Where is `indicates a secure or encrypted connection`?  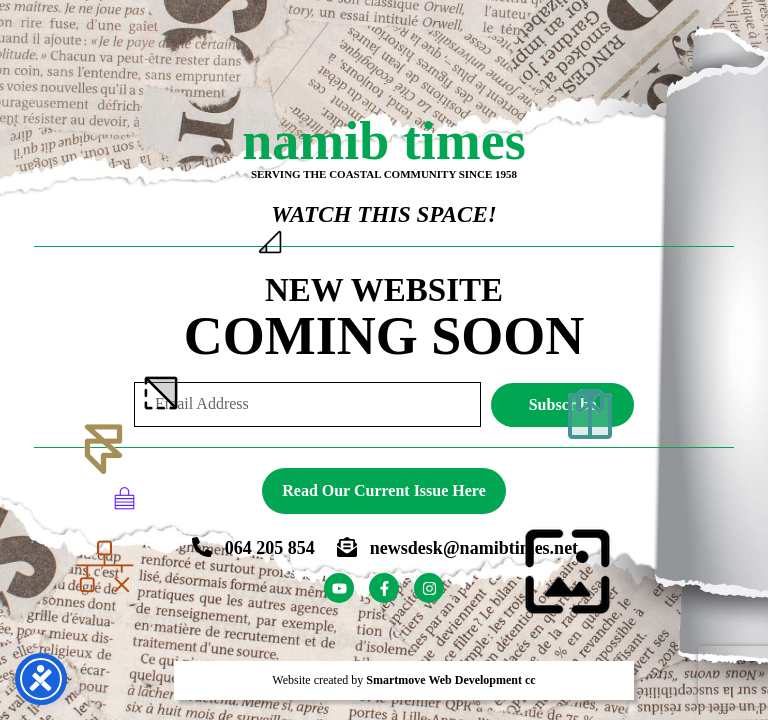 indicates a secure or encrypted connection is located at coordinates (124, 499).